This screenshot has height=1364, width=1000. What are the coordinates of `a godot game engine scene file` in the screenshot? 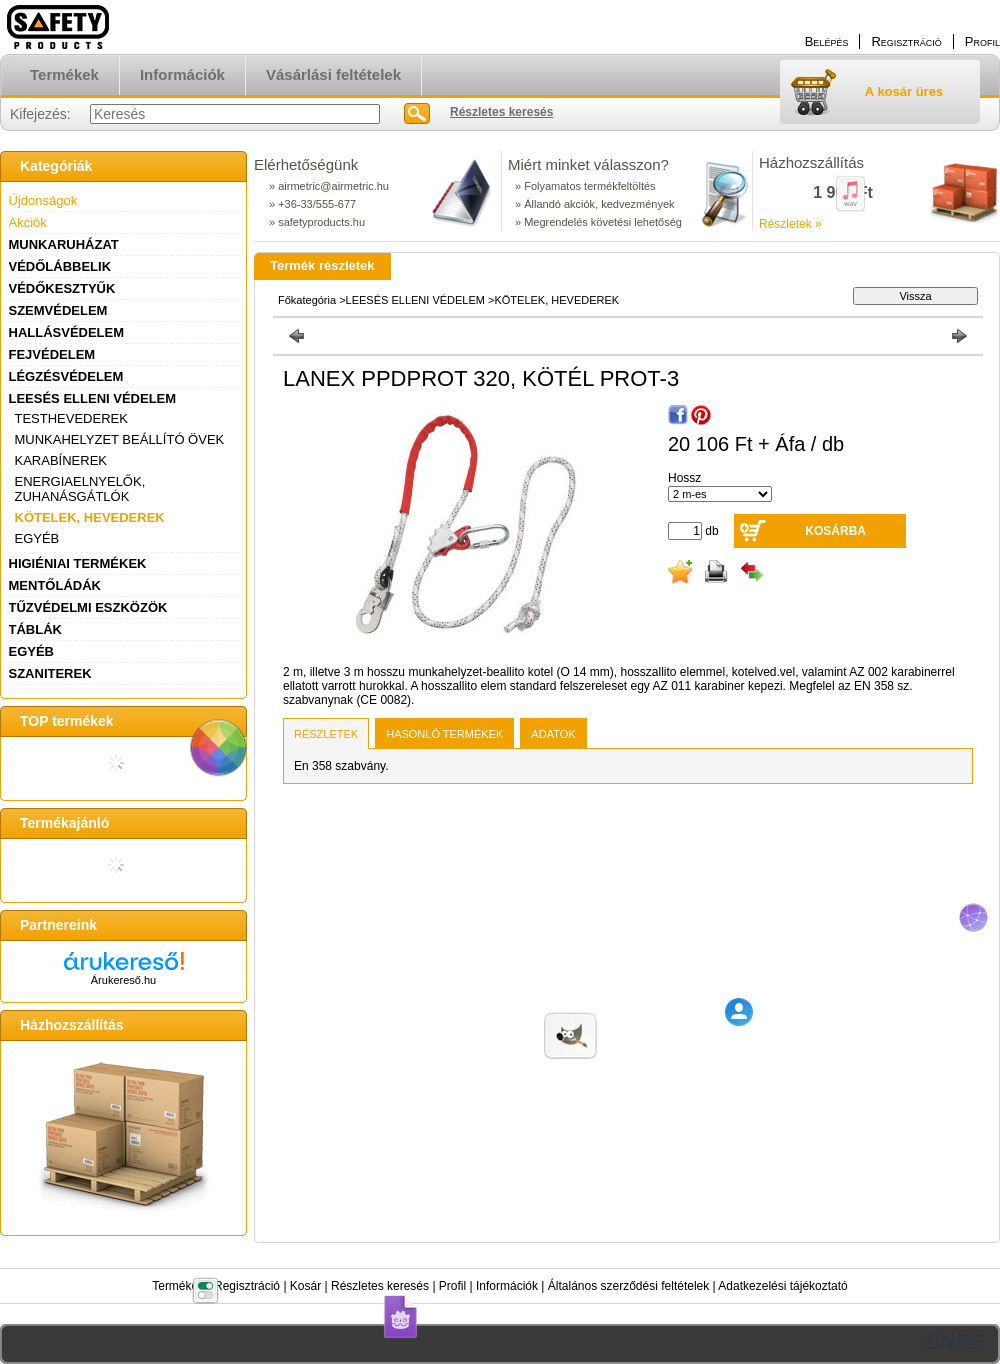 It's located at (400, 1317).